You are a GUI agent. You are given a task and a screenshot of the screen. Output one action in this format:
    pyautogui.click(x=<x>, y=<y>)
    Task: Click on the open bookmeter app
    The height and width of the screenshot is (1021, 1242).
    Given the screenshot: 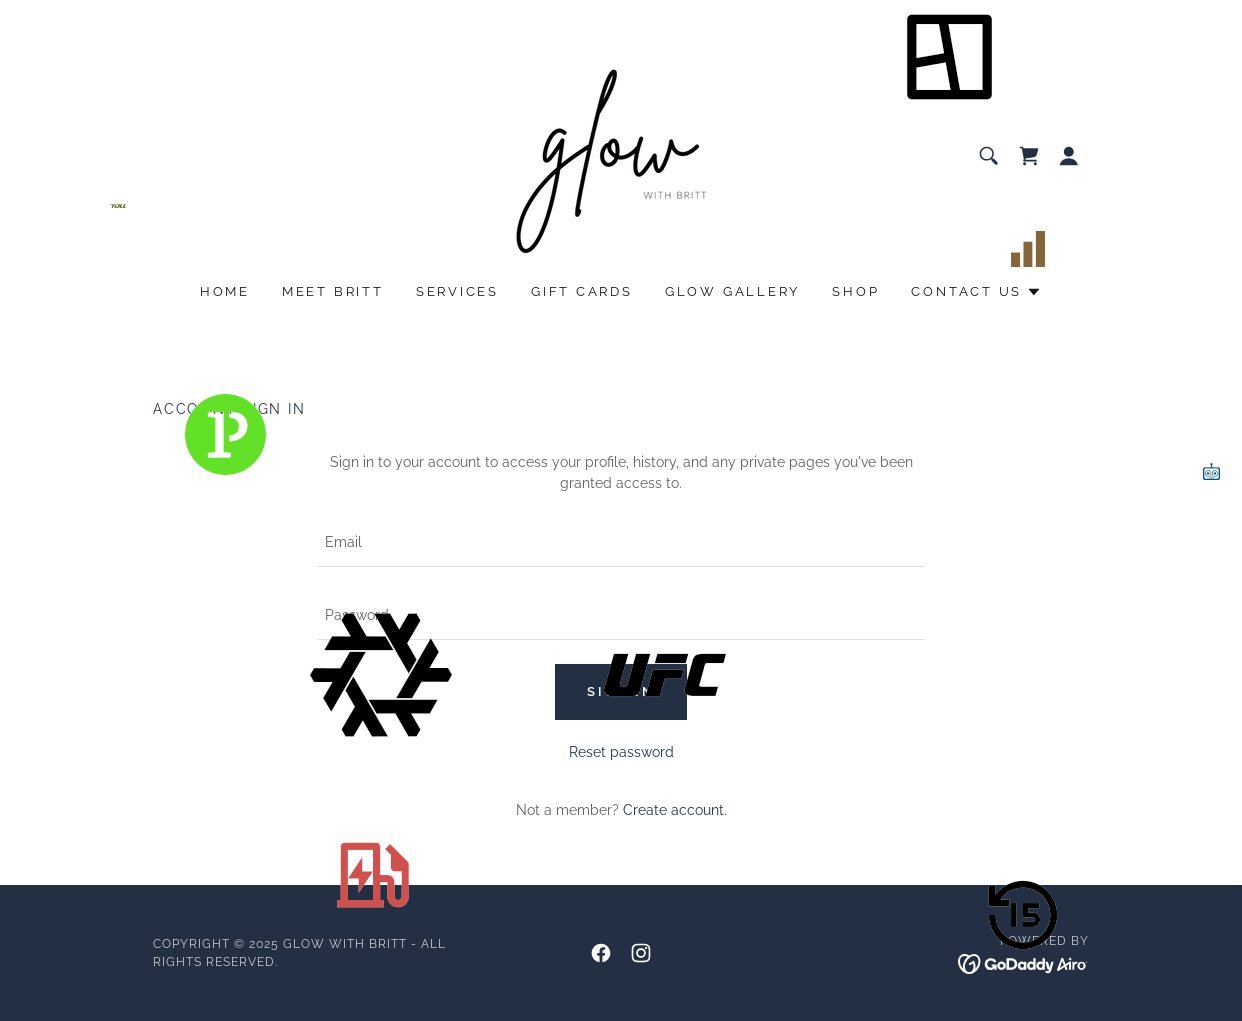 What is the action you would take?
    pyautogui.click(x=1028, y=249)
    